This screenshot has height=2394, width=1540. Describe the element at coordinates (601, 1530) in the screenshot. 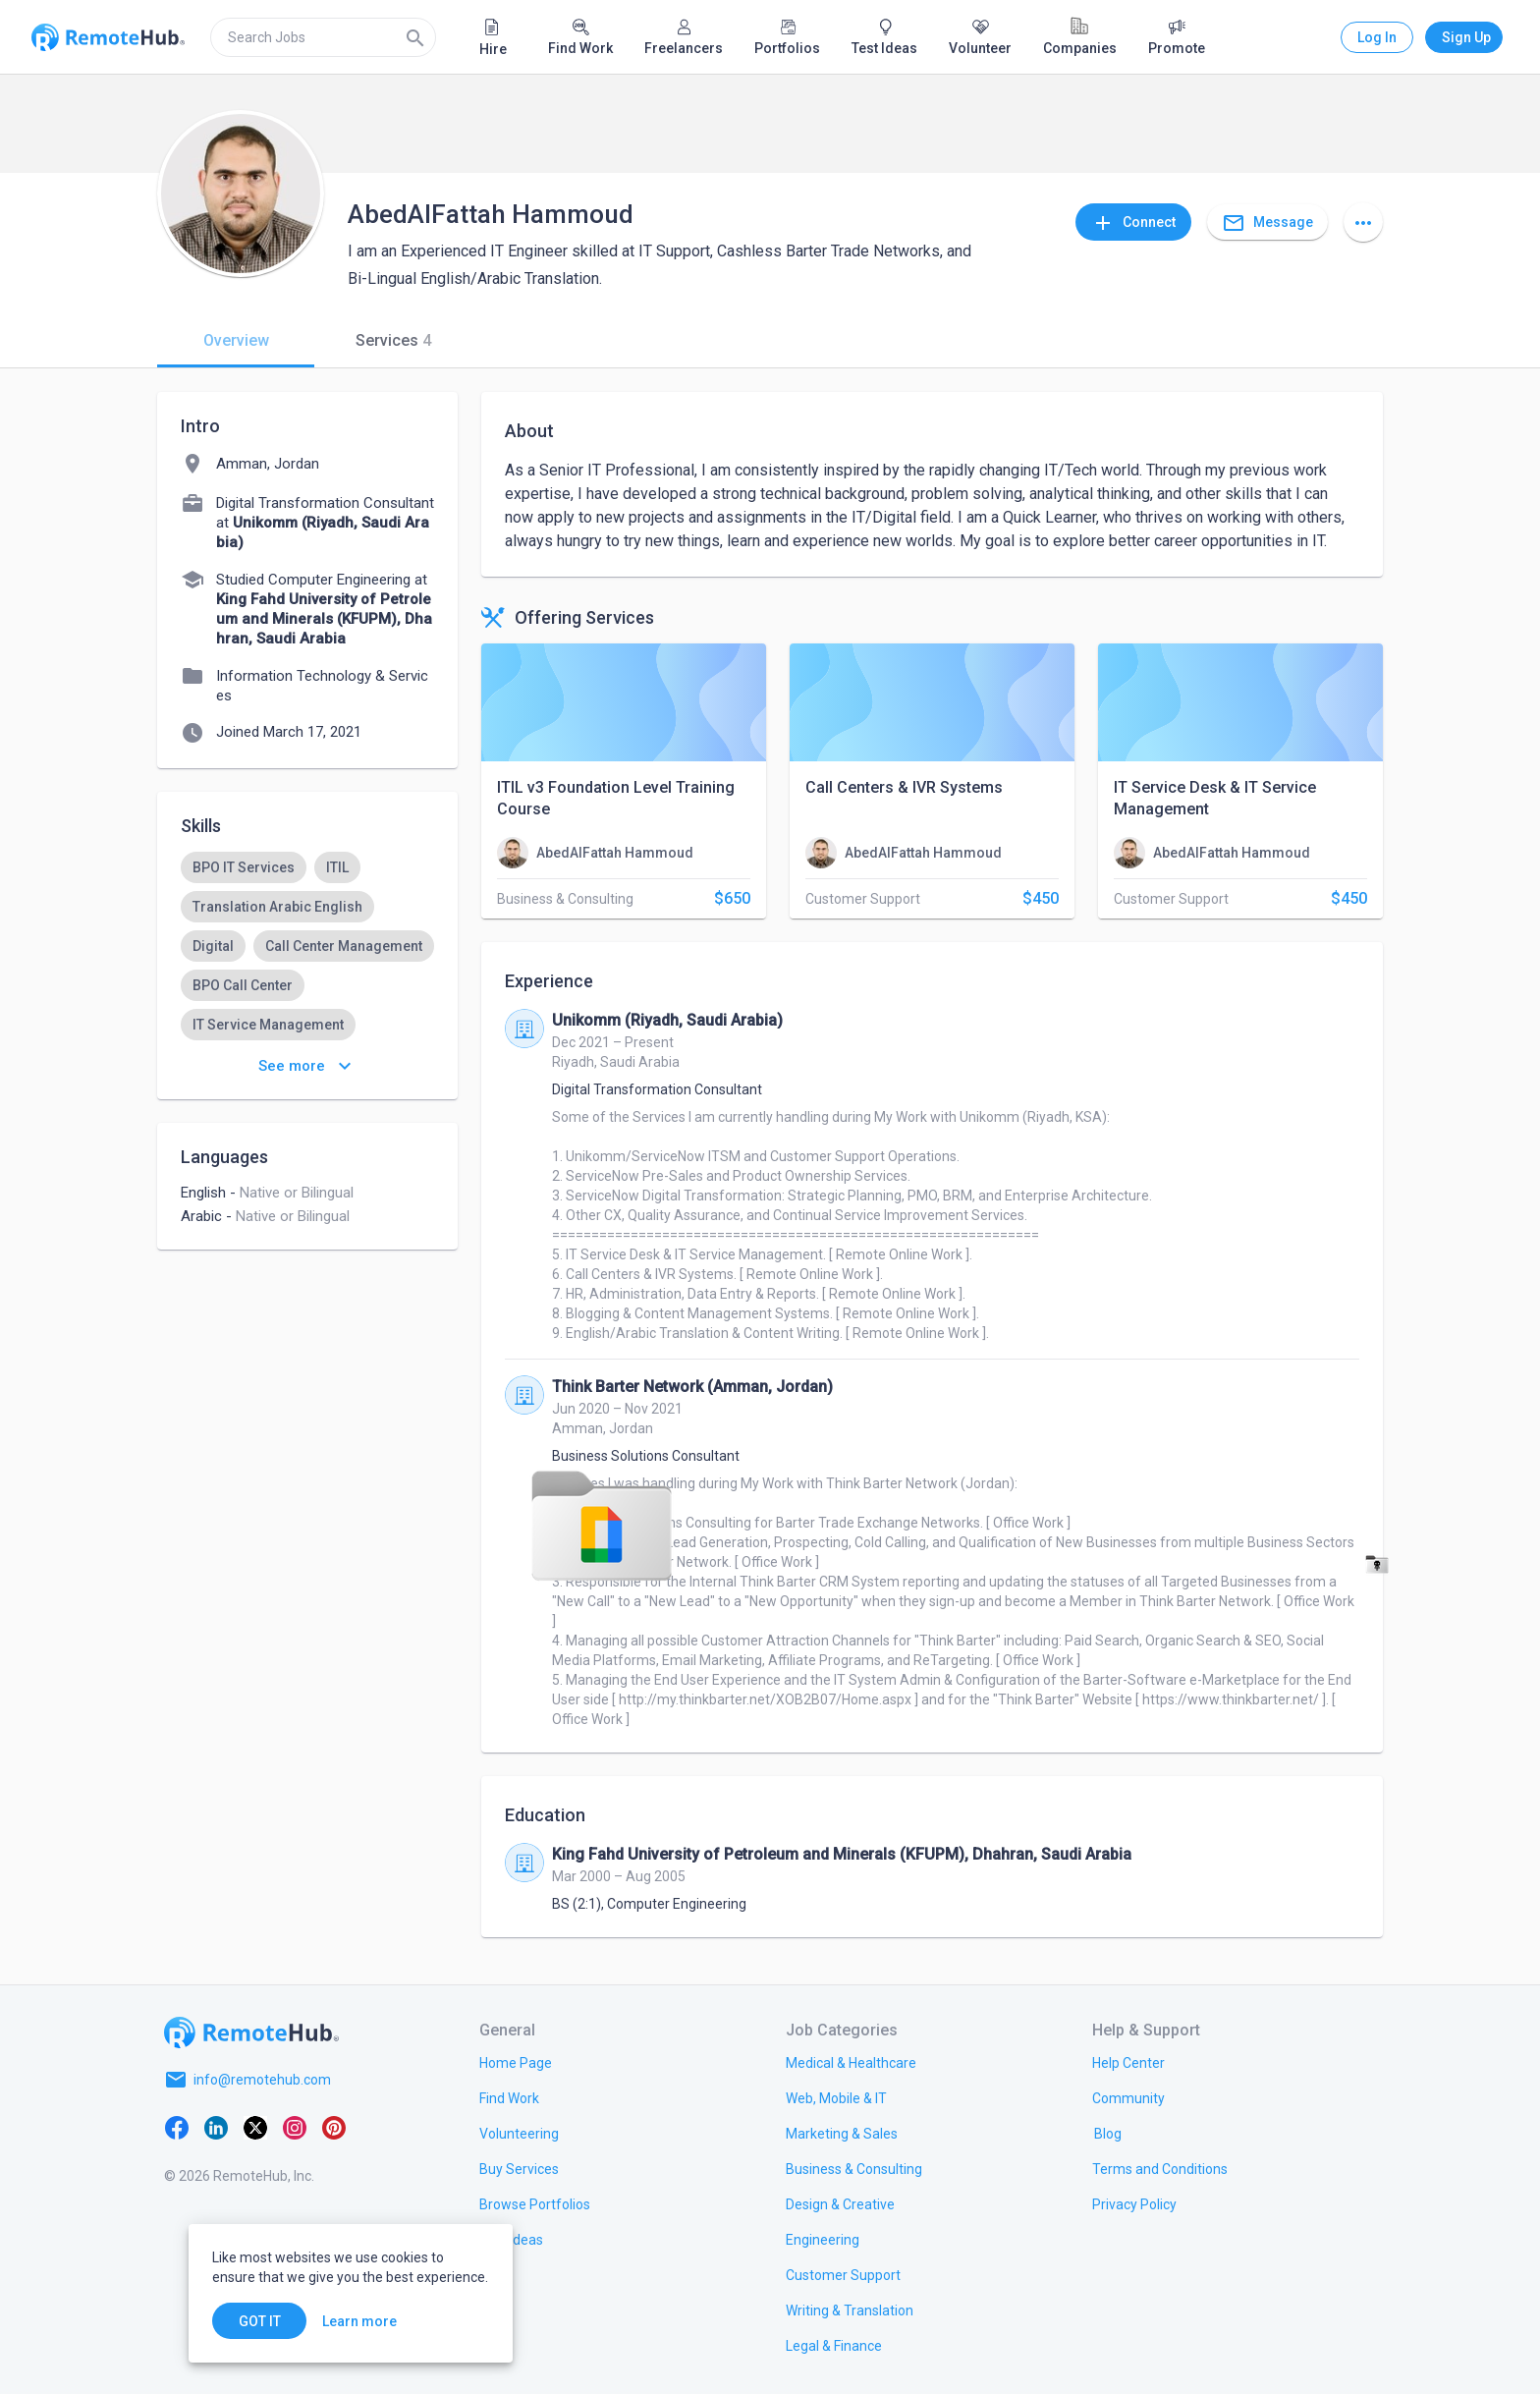

I see `open folder containing google docs files` at that location.